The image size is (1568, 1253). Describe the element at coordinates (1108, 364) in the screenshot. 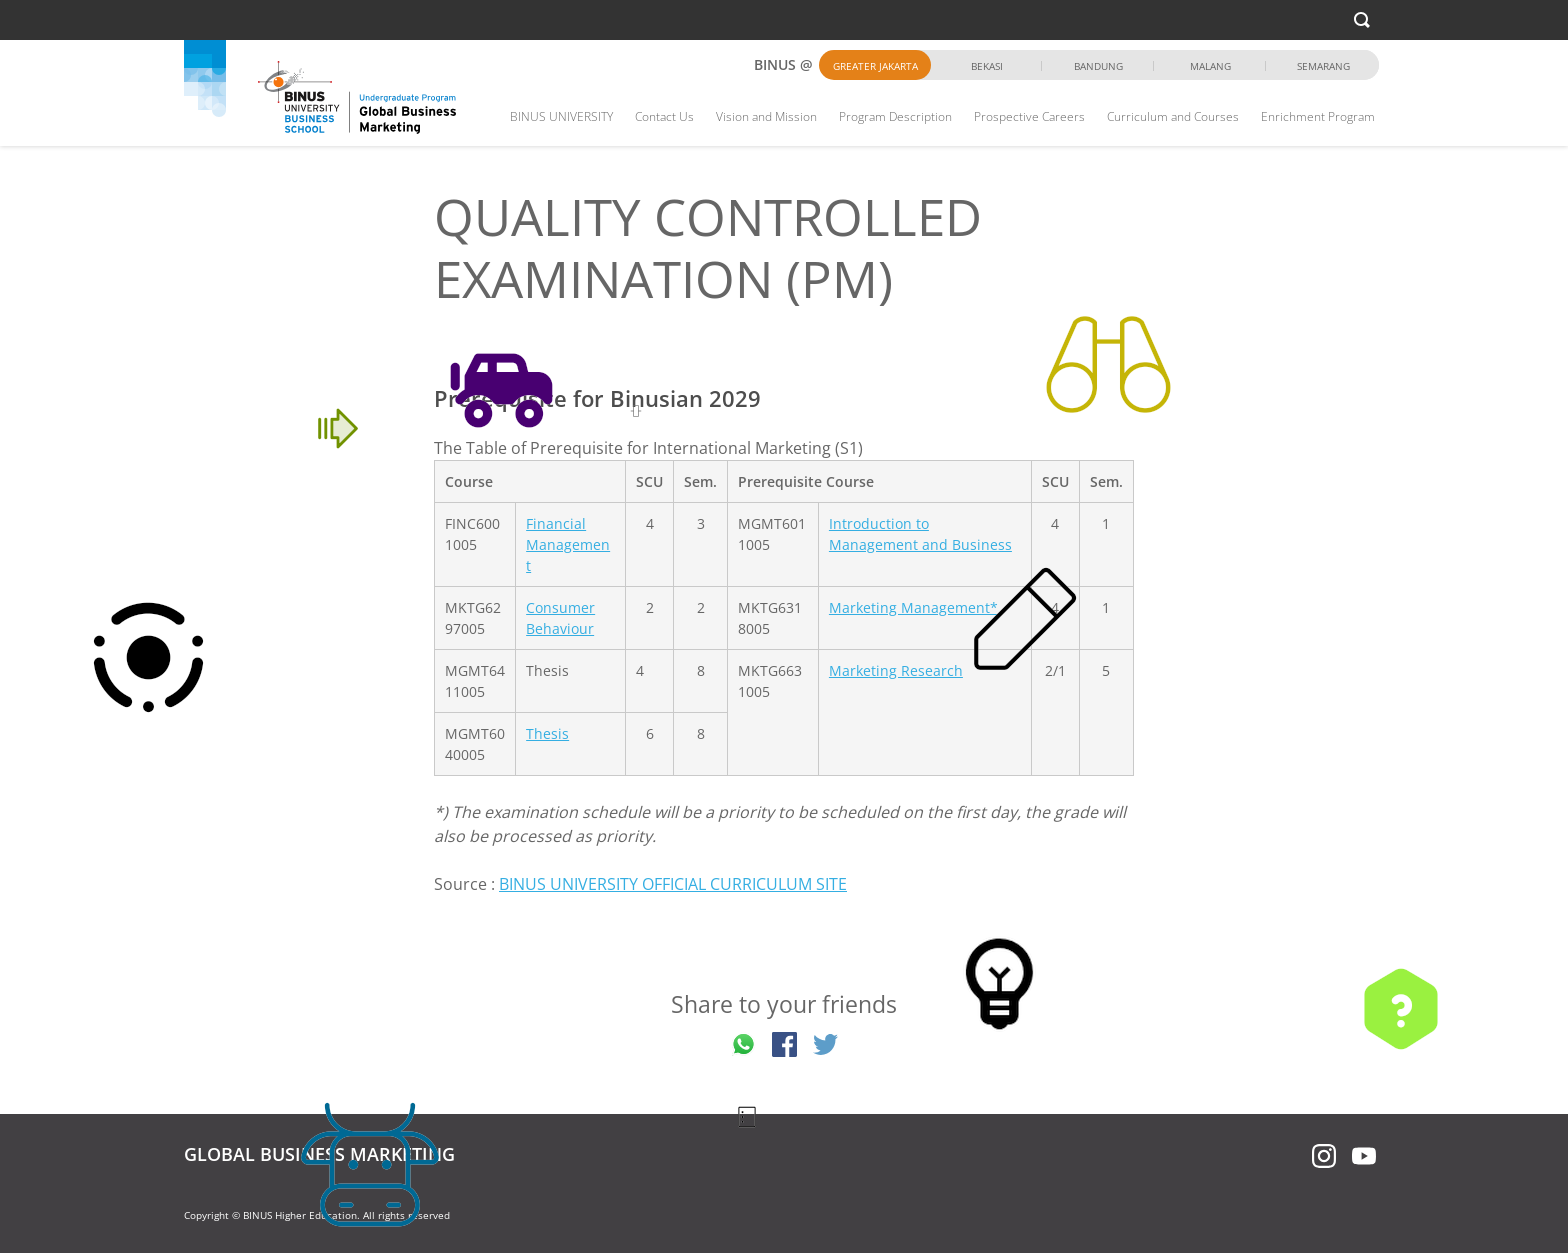

I see `search or explore content` at that location.